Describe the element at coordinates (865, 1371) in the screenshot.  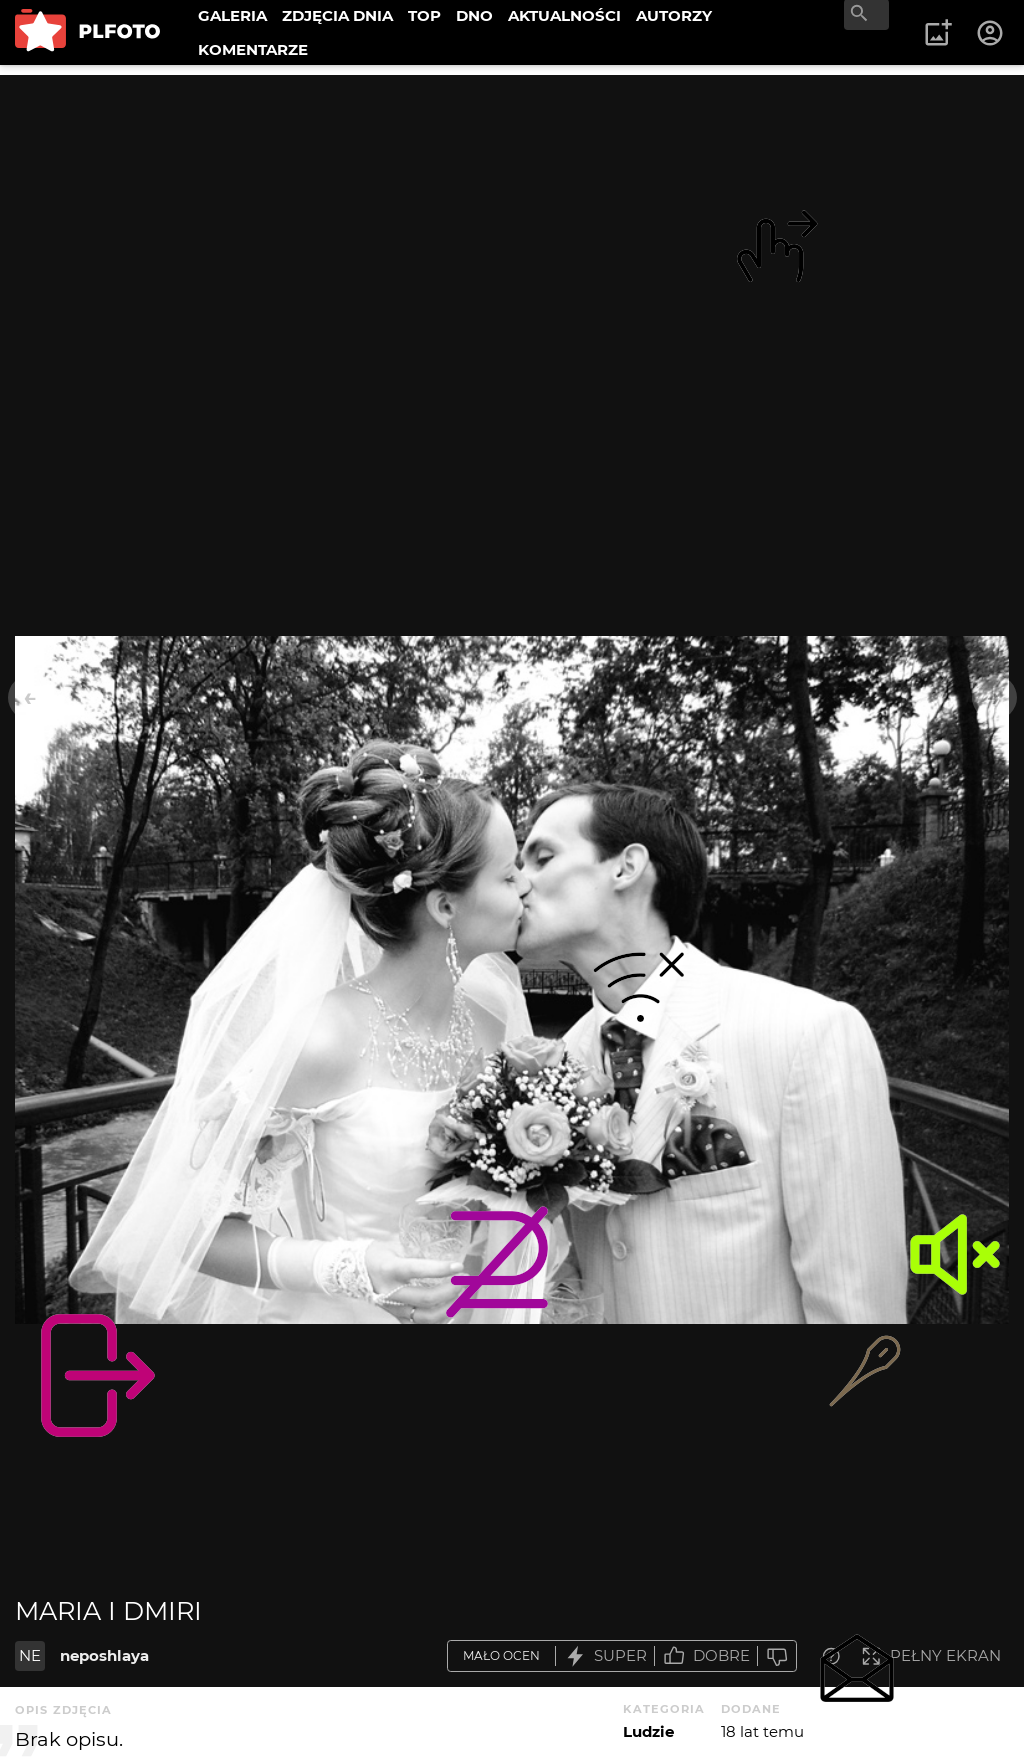
I see `access sewing or crafting tools` at that location.